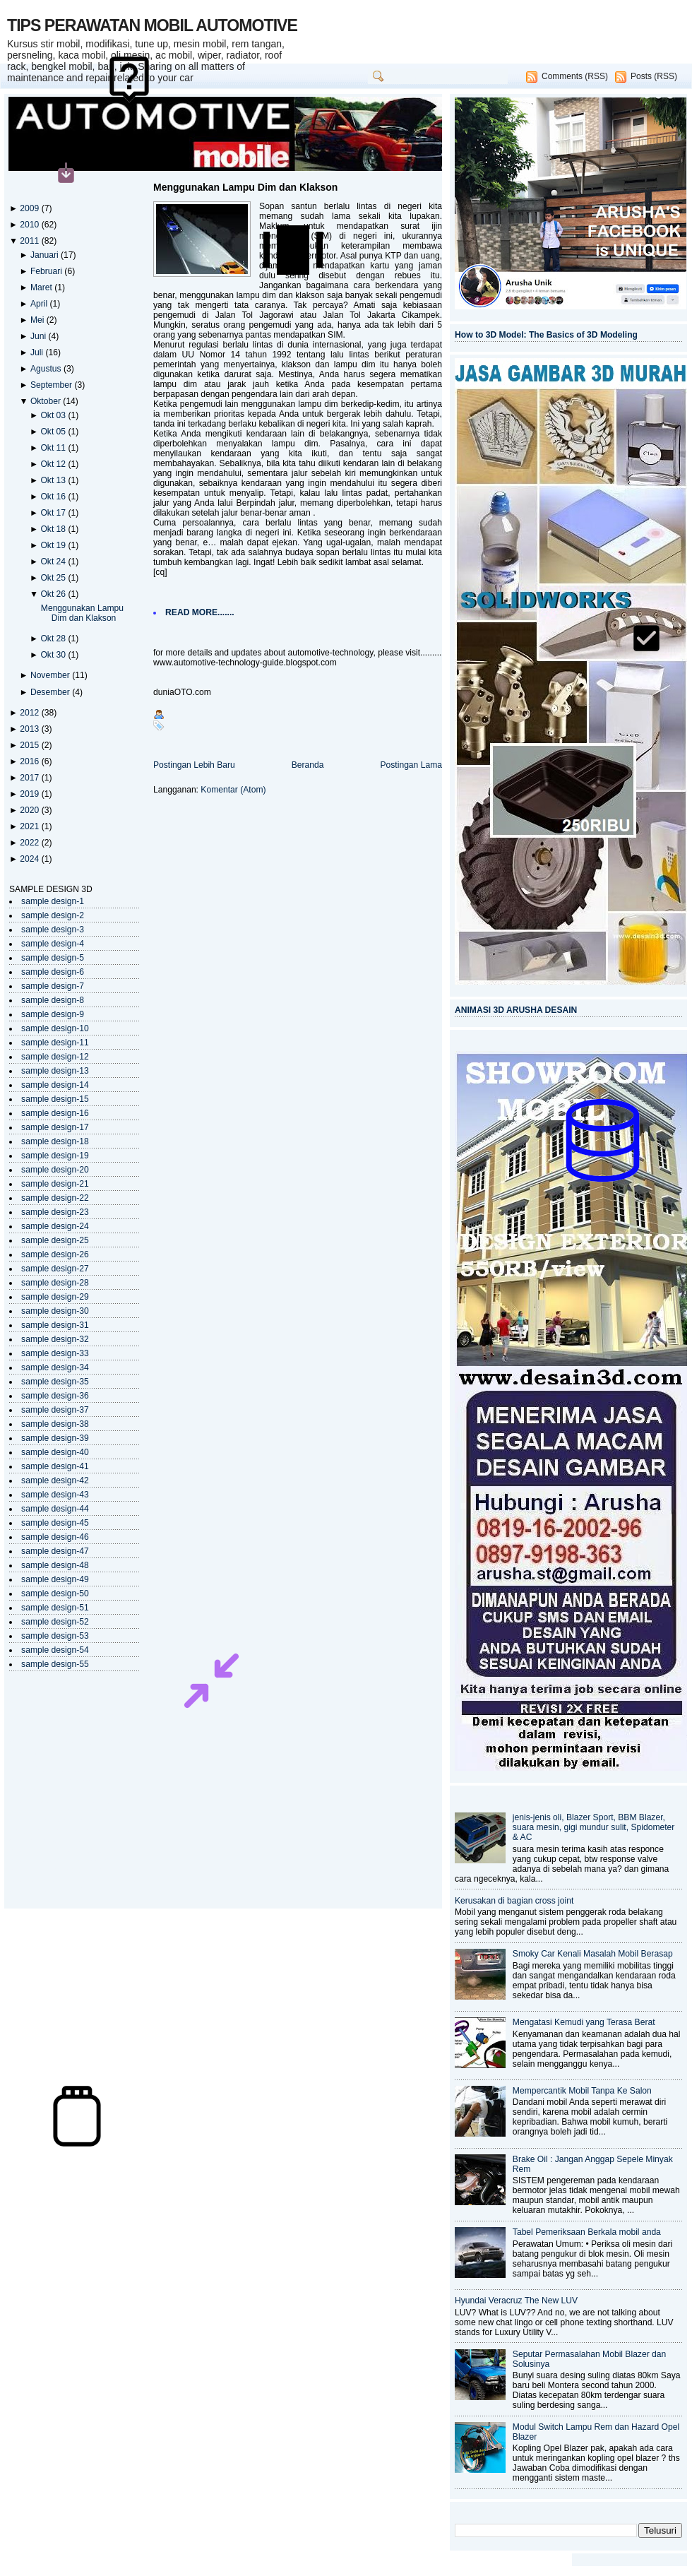  I want to click on a selected or checked option, so click(646, 638).